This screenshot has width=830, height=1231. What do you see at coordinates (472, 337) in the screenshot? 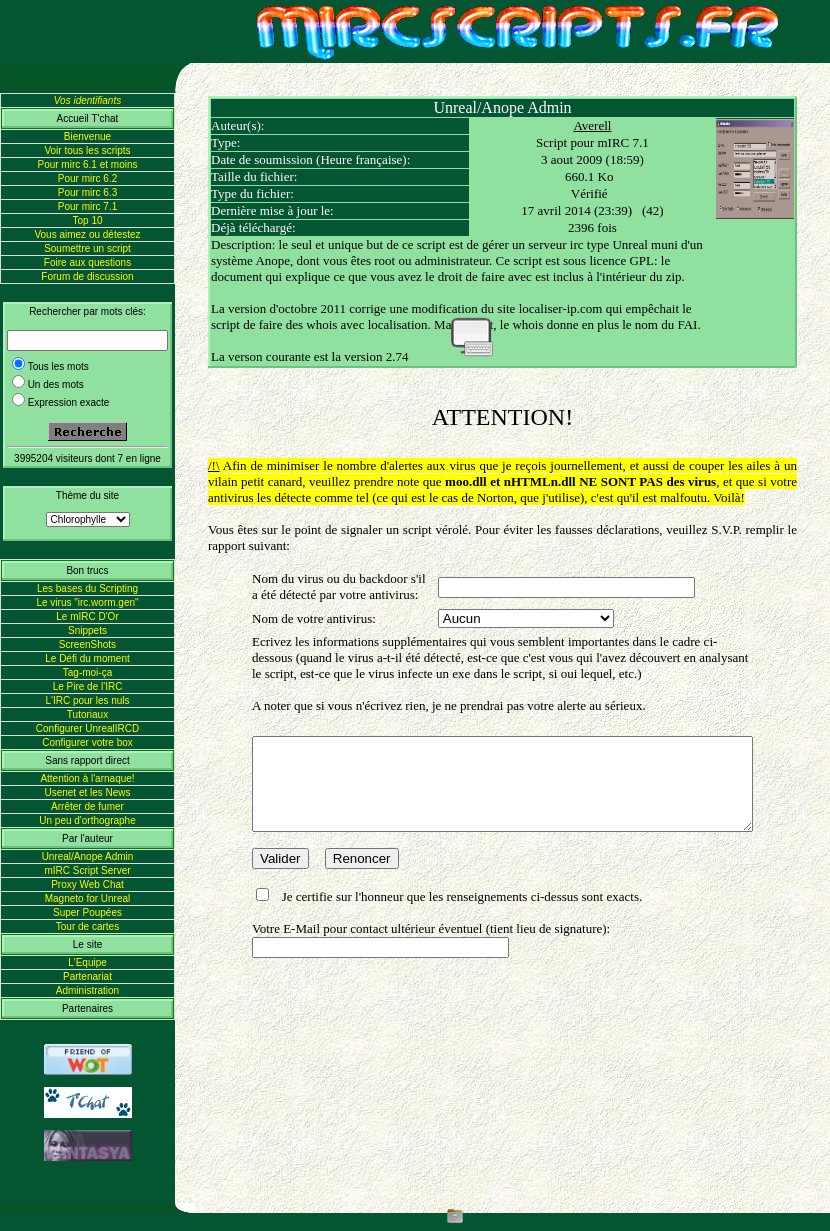
I see `access computer or desktop settings` at bounding box center [472, 337].